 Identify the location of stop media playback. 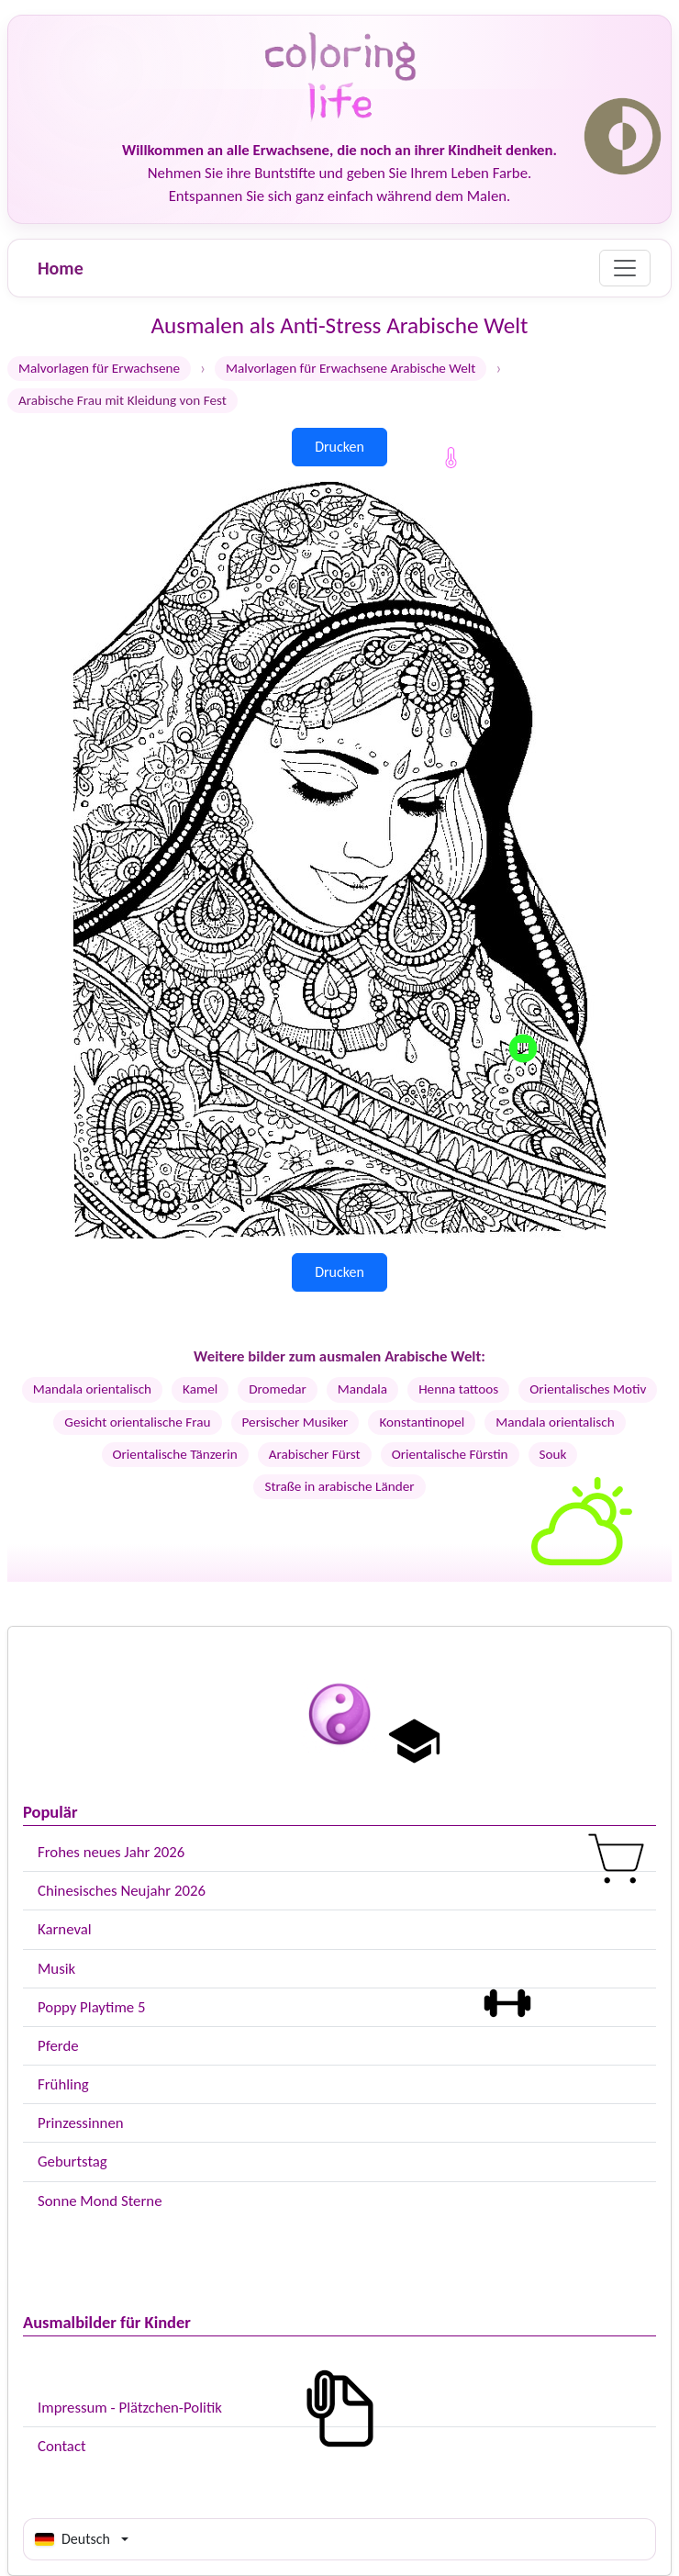
(523, 1048).